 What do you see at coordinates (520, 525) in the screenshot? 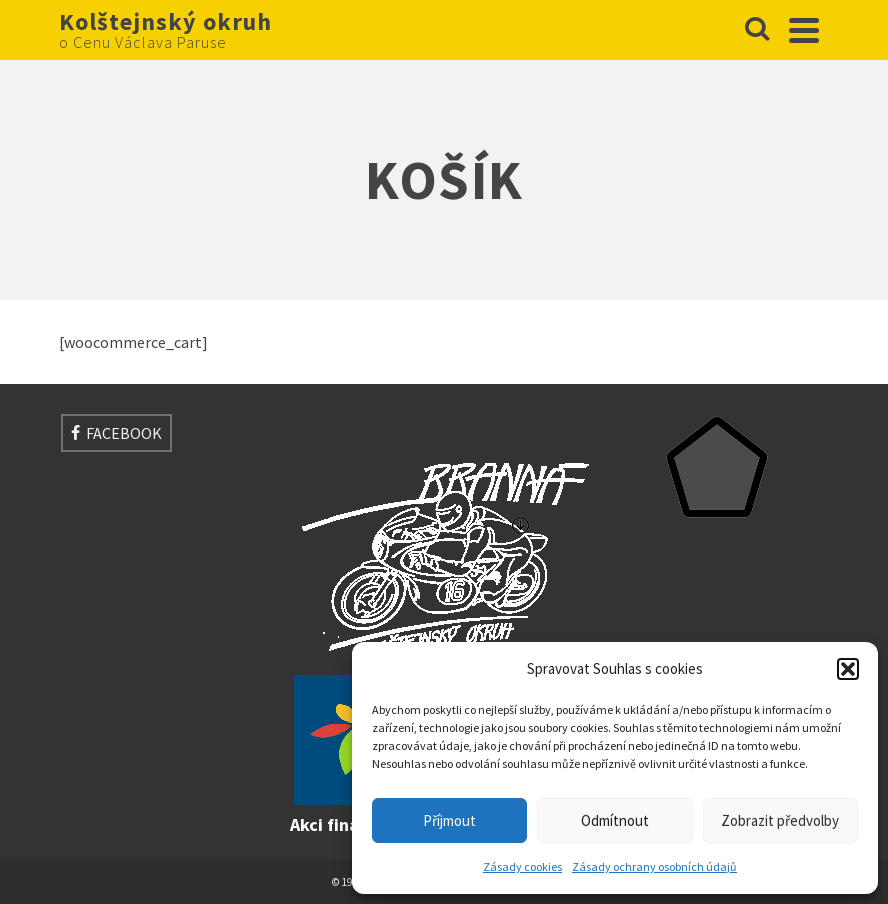
I see `download file or content` at bounding box center [520, 525].